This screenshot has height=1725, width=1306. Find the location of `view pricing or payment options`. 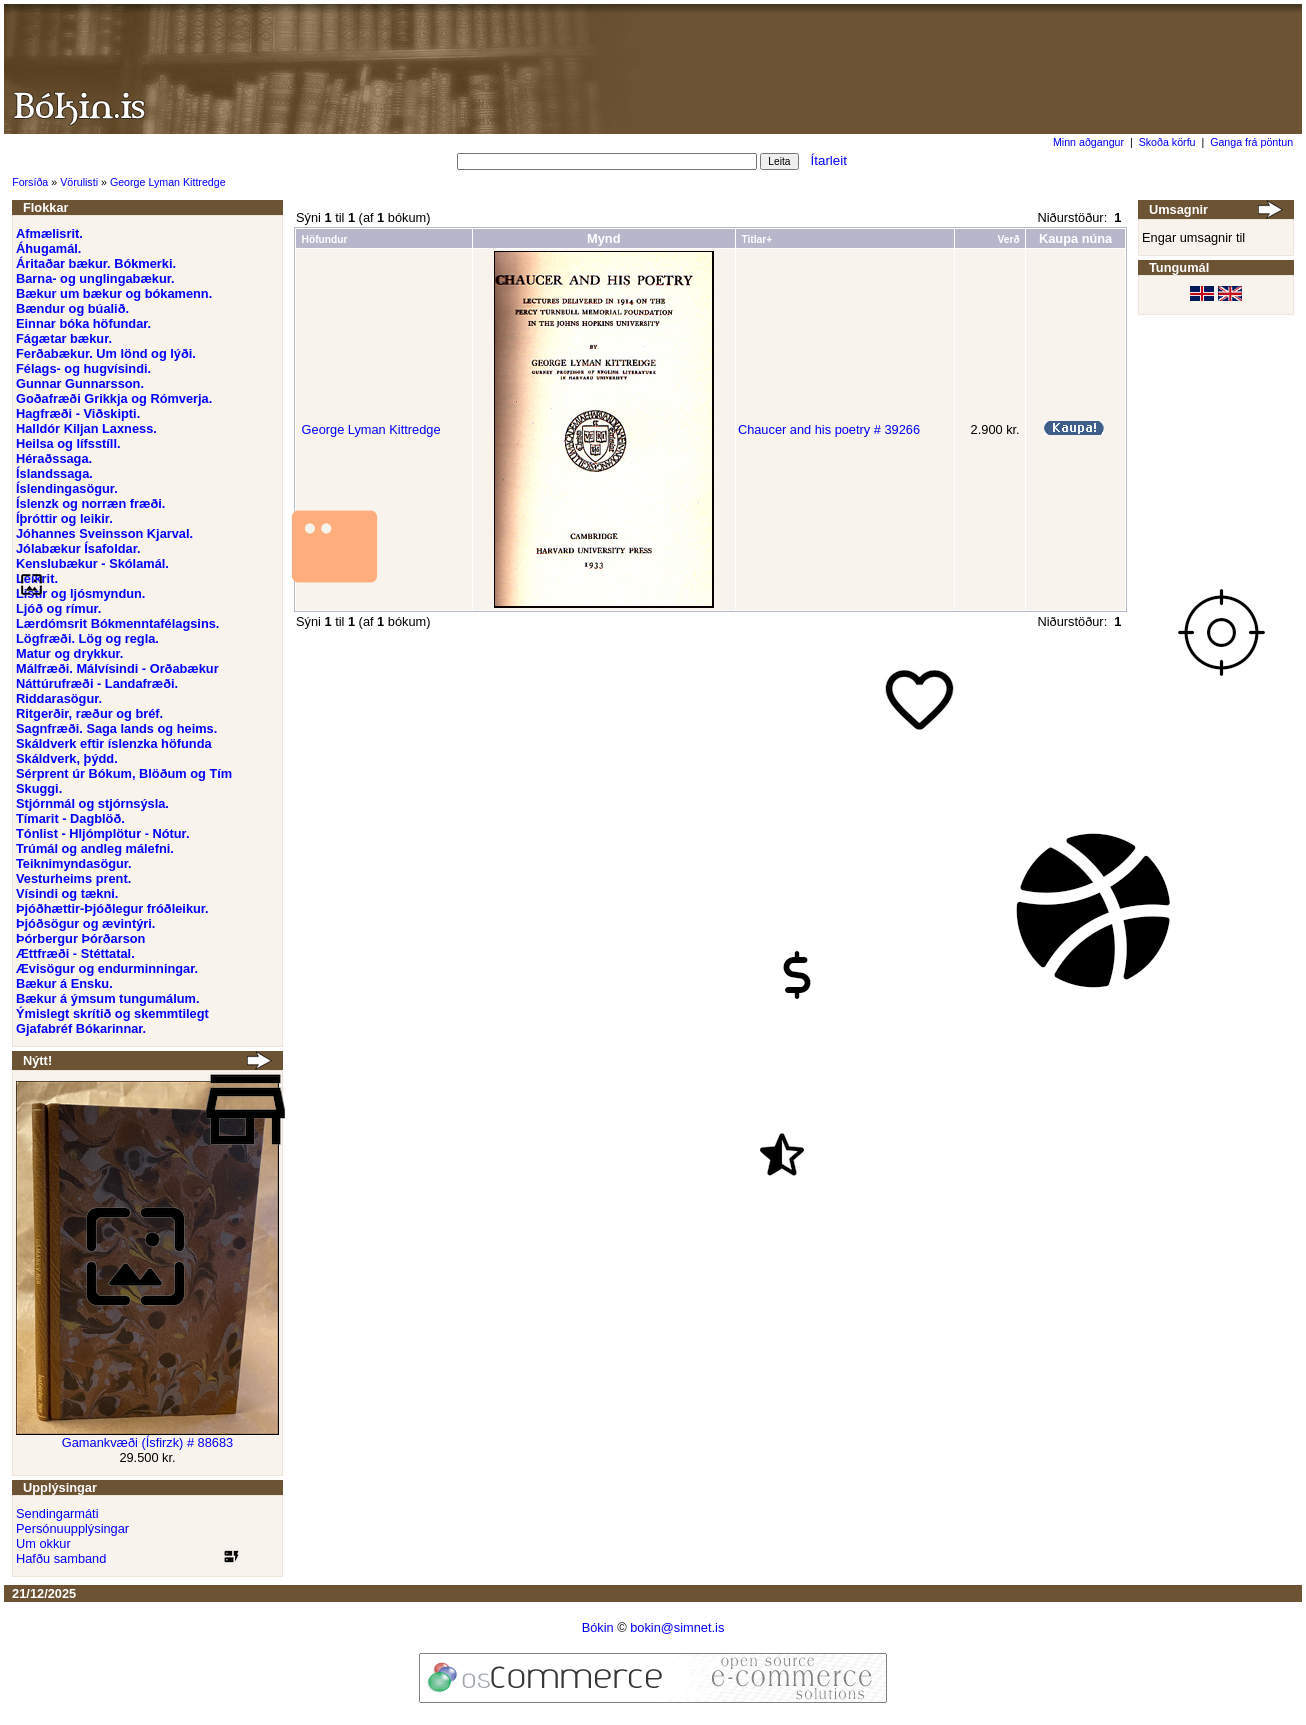

view pricing or payment options is located at coordinates (797, 975).